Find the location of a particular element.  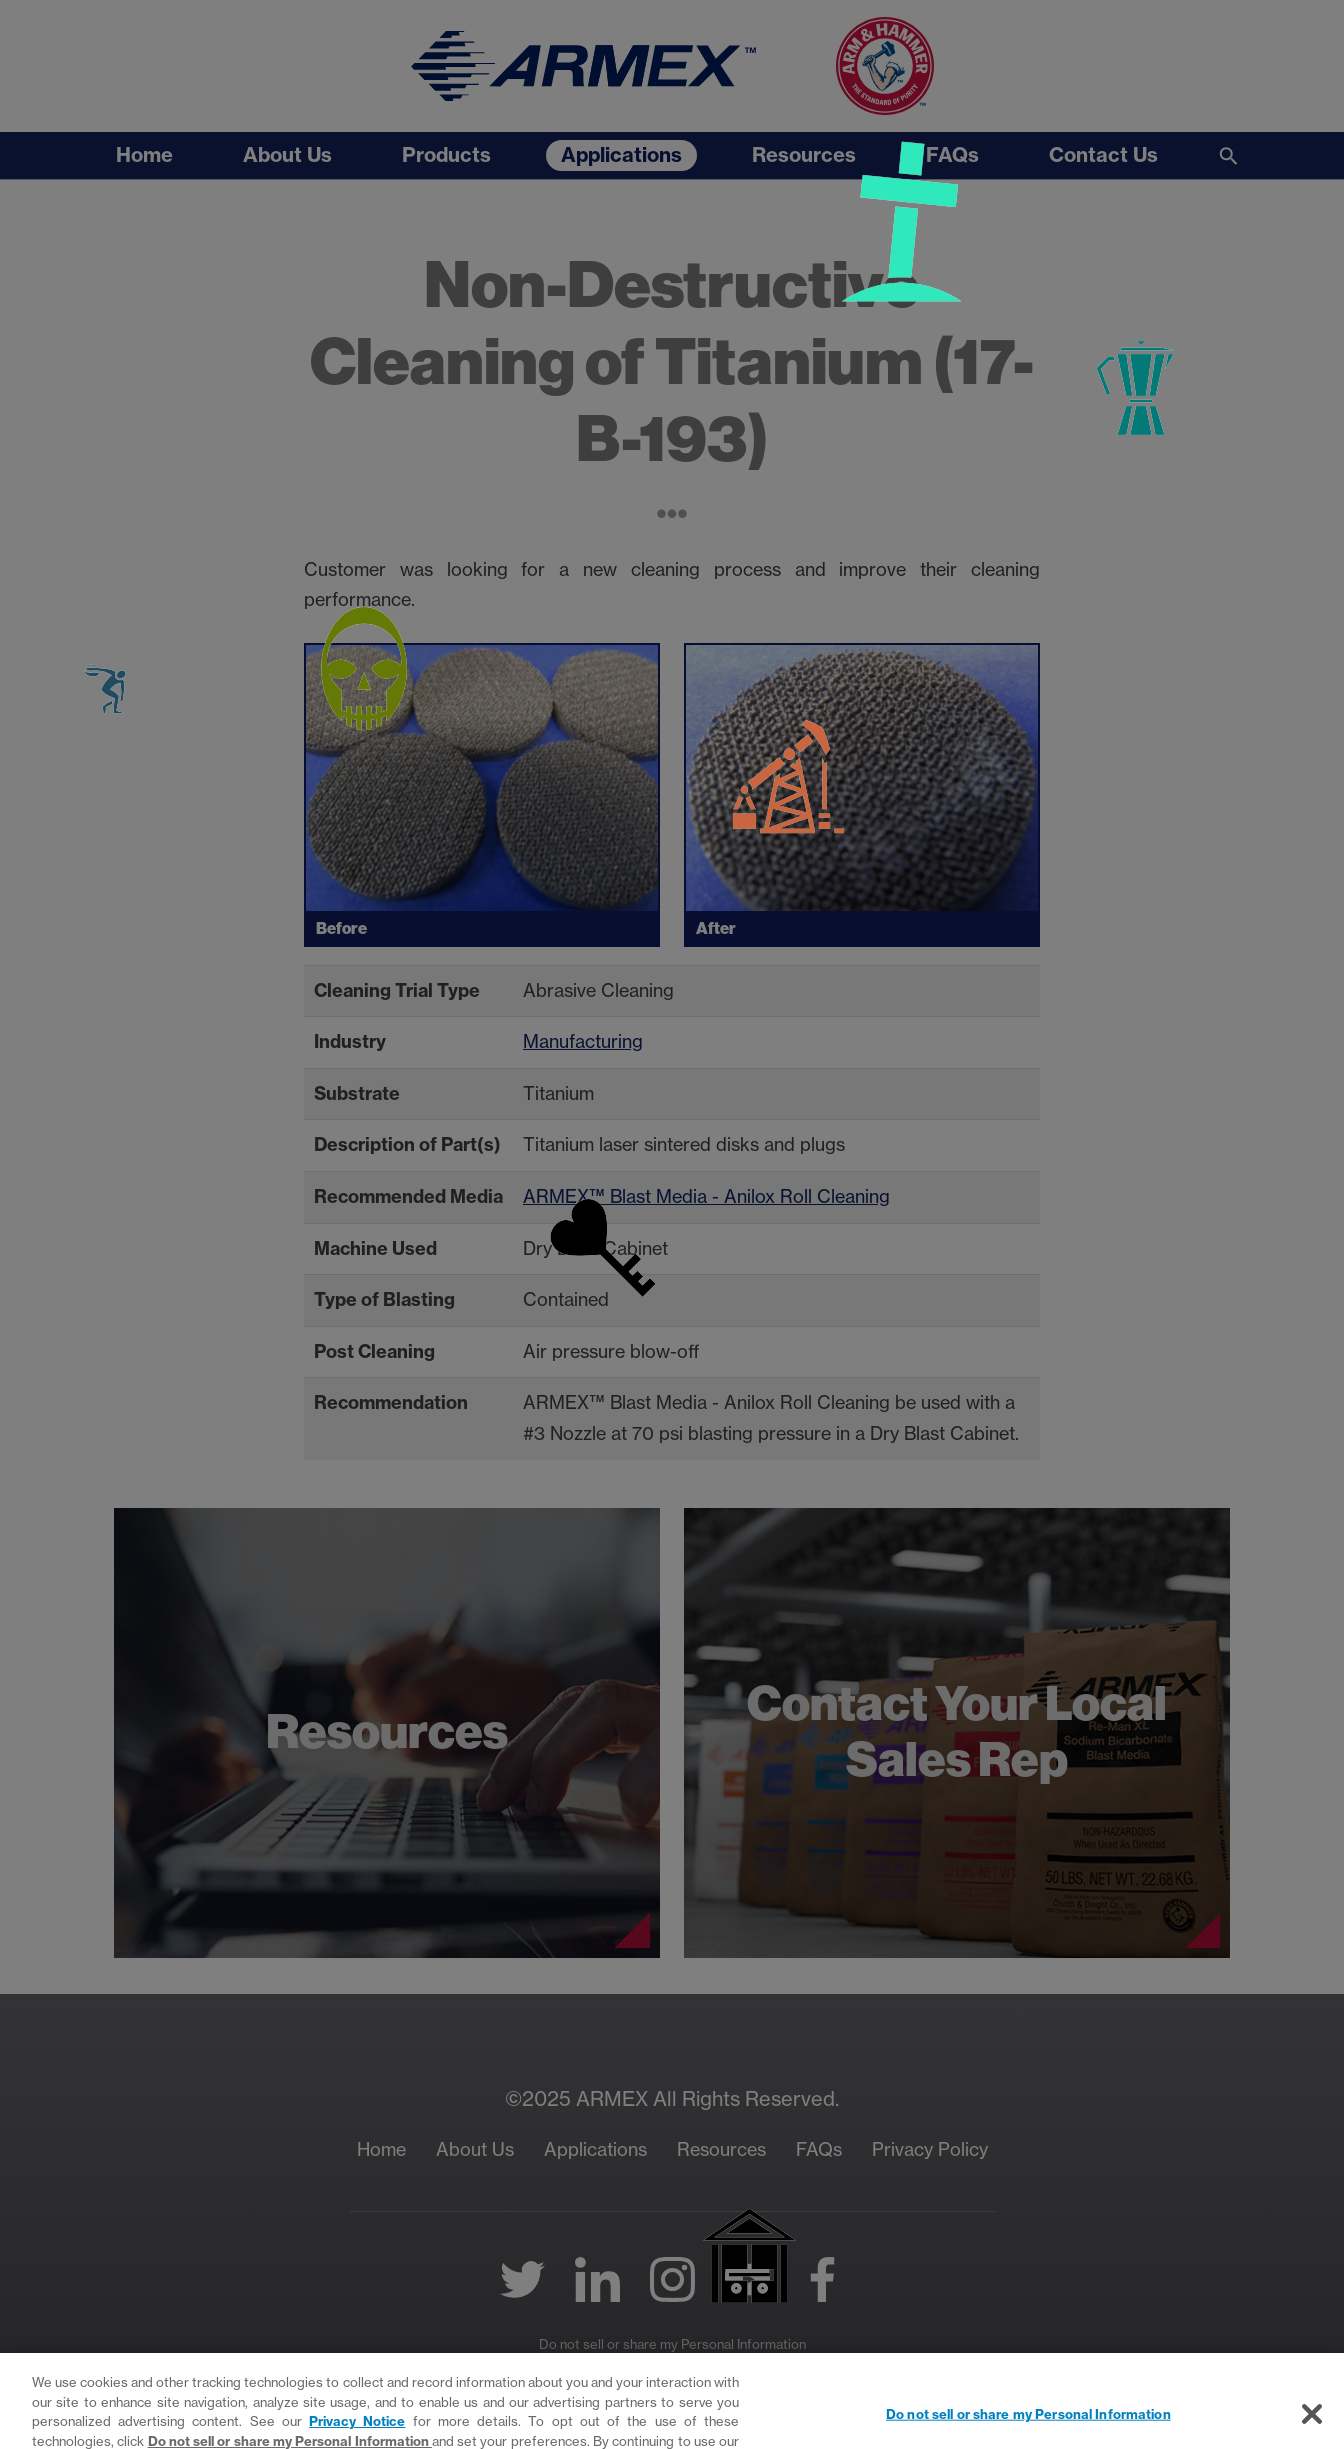

browse coffee brewing recipes is located at coordinates (1141, 388).